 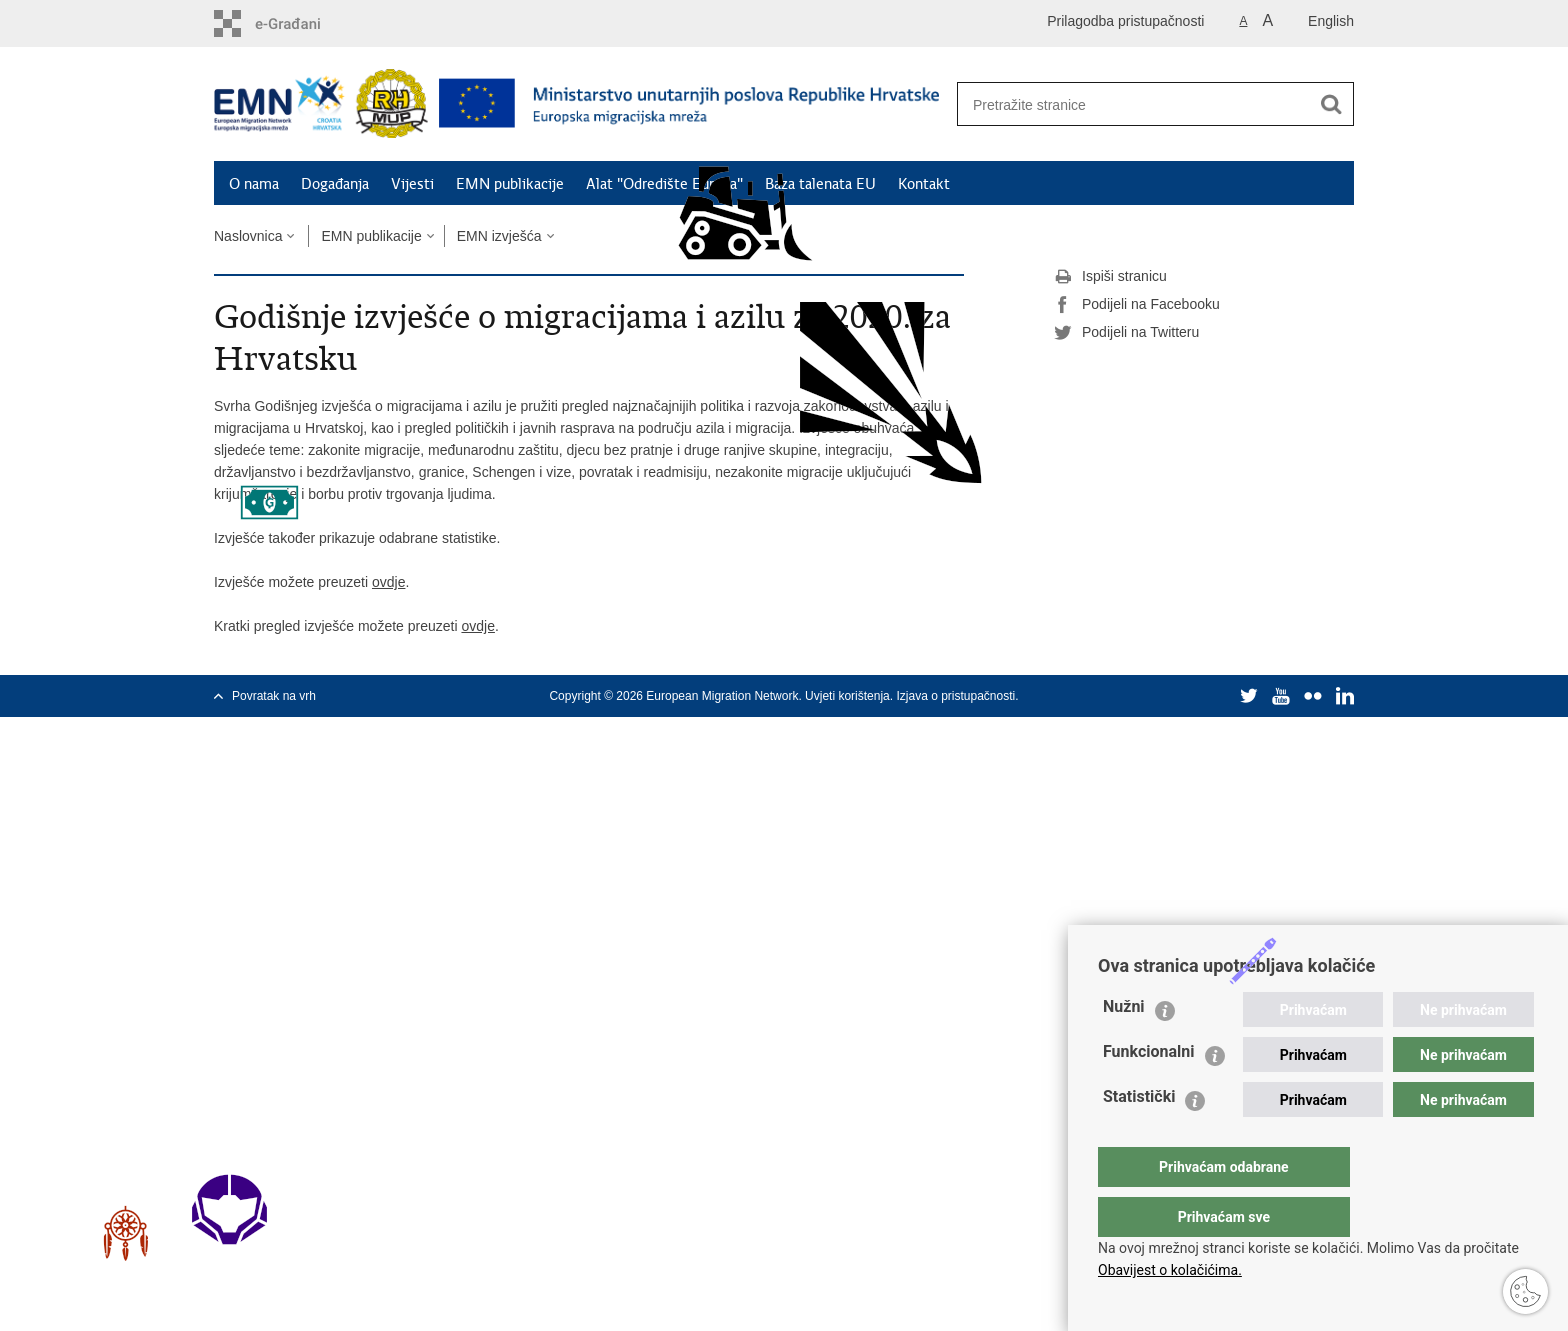 What do you see at coordinates (891, 393) in the screenshot?
I see `incoming attack or threat warning` at bounding box center [891, 393].